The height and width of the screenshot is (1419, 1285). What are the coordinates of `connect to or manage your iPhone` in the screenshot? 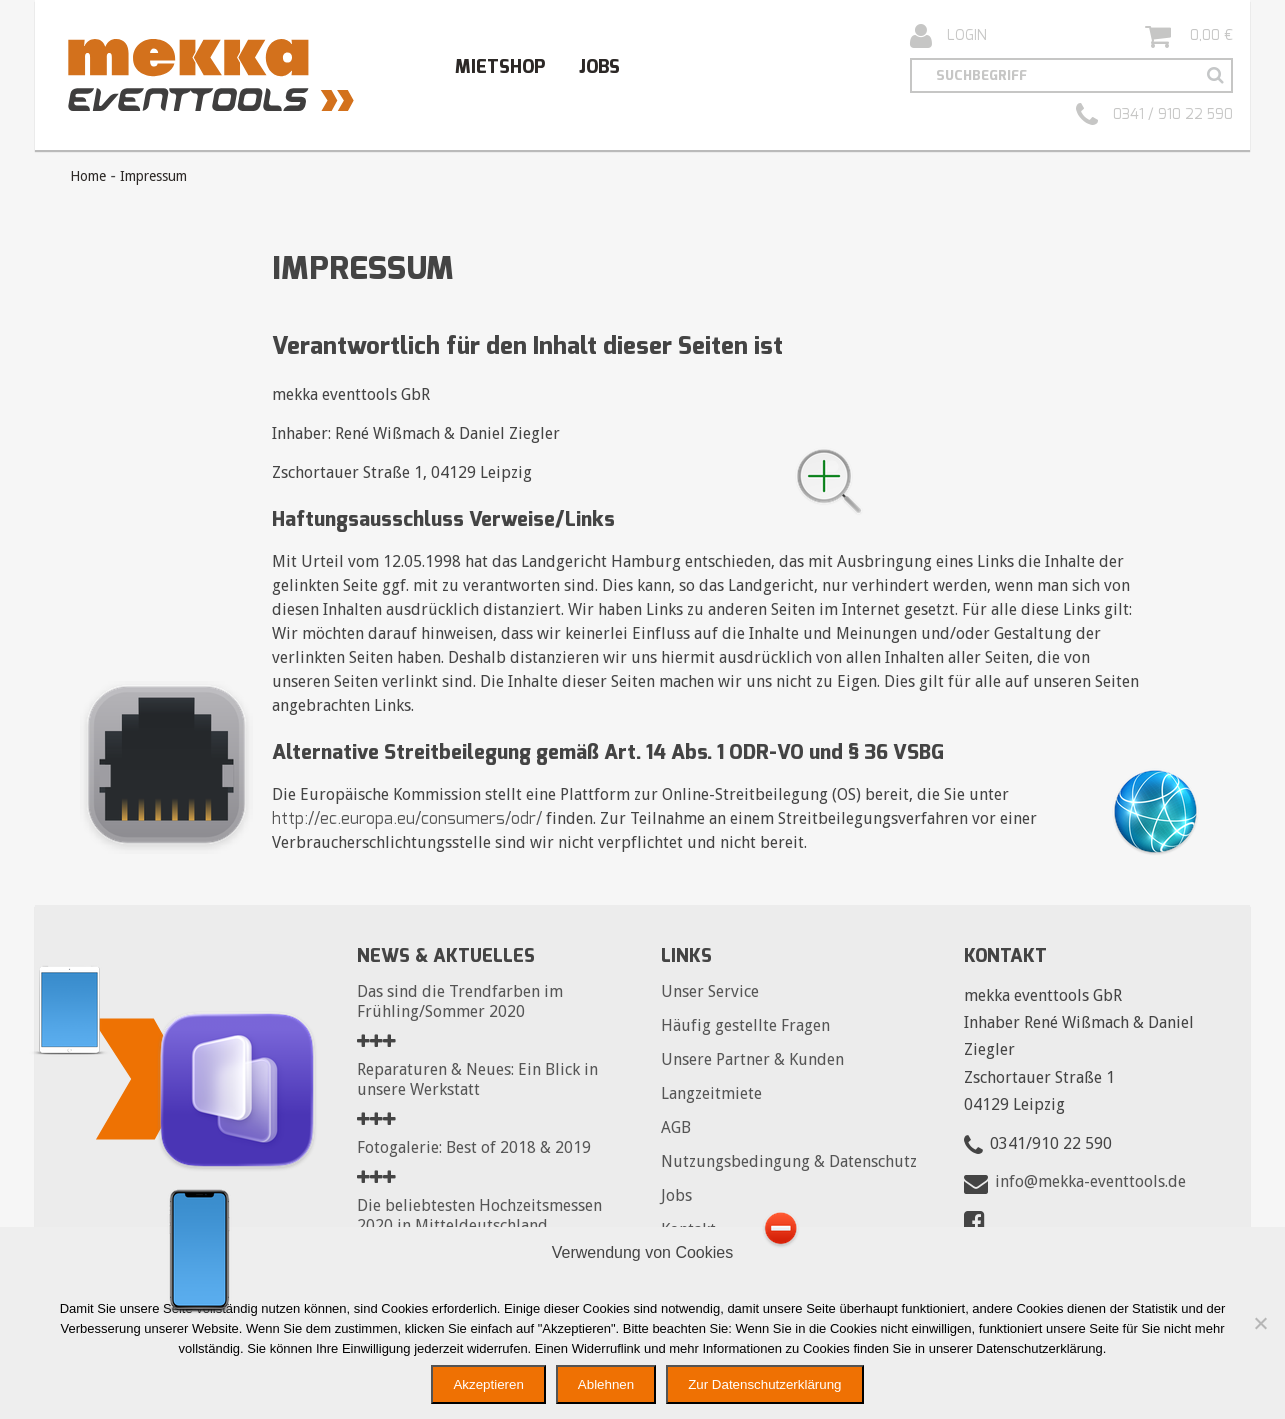 It's located at (199, 1251).